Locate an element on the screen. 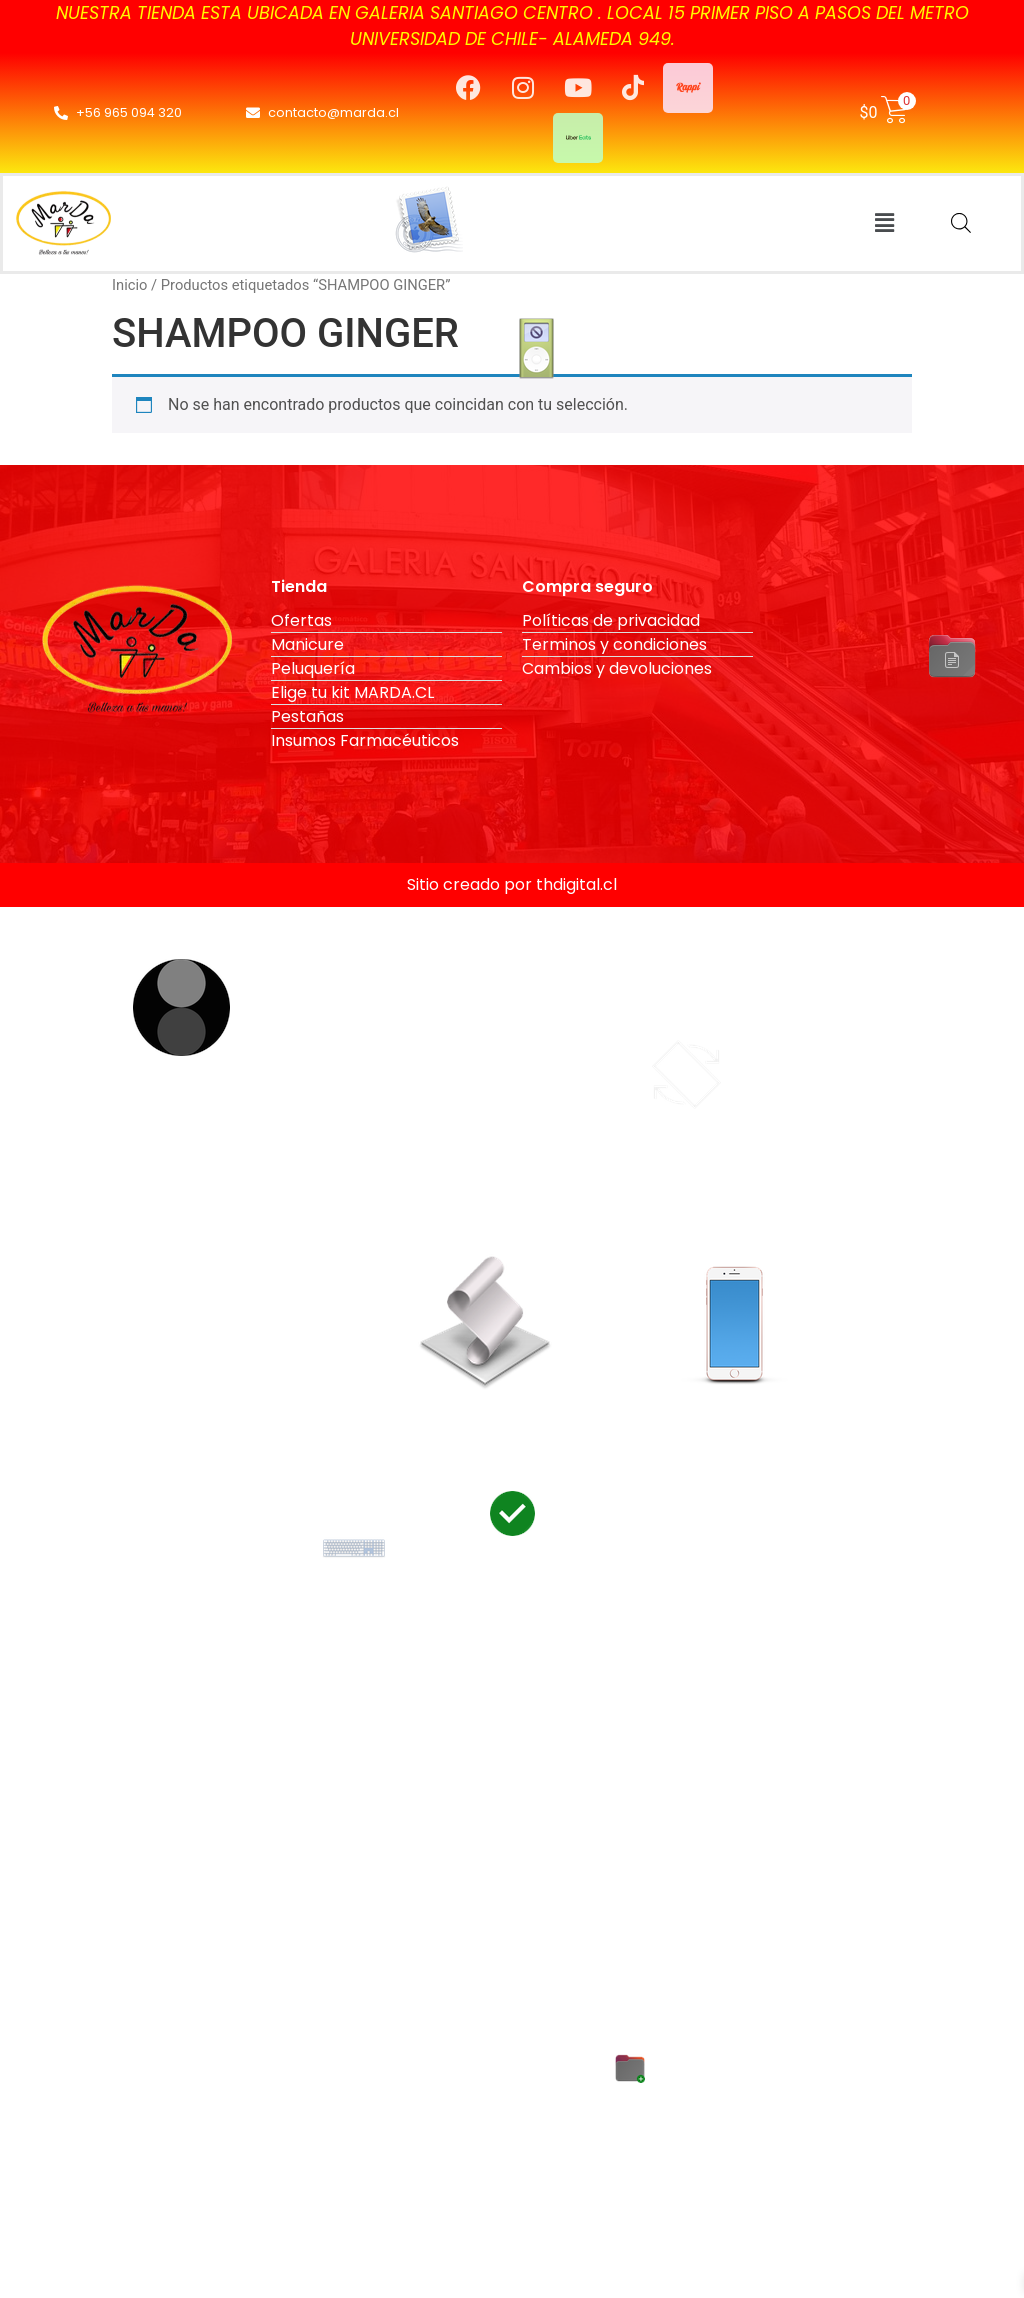  iPod mini device not connected or unavailable is located at coordinates (536, 348).